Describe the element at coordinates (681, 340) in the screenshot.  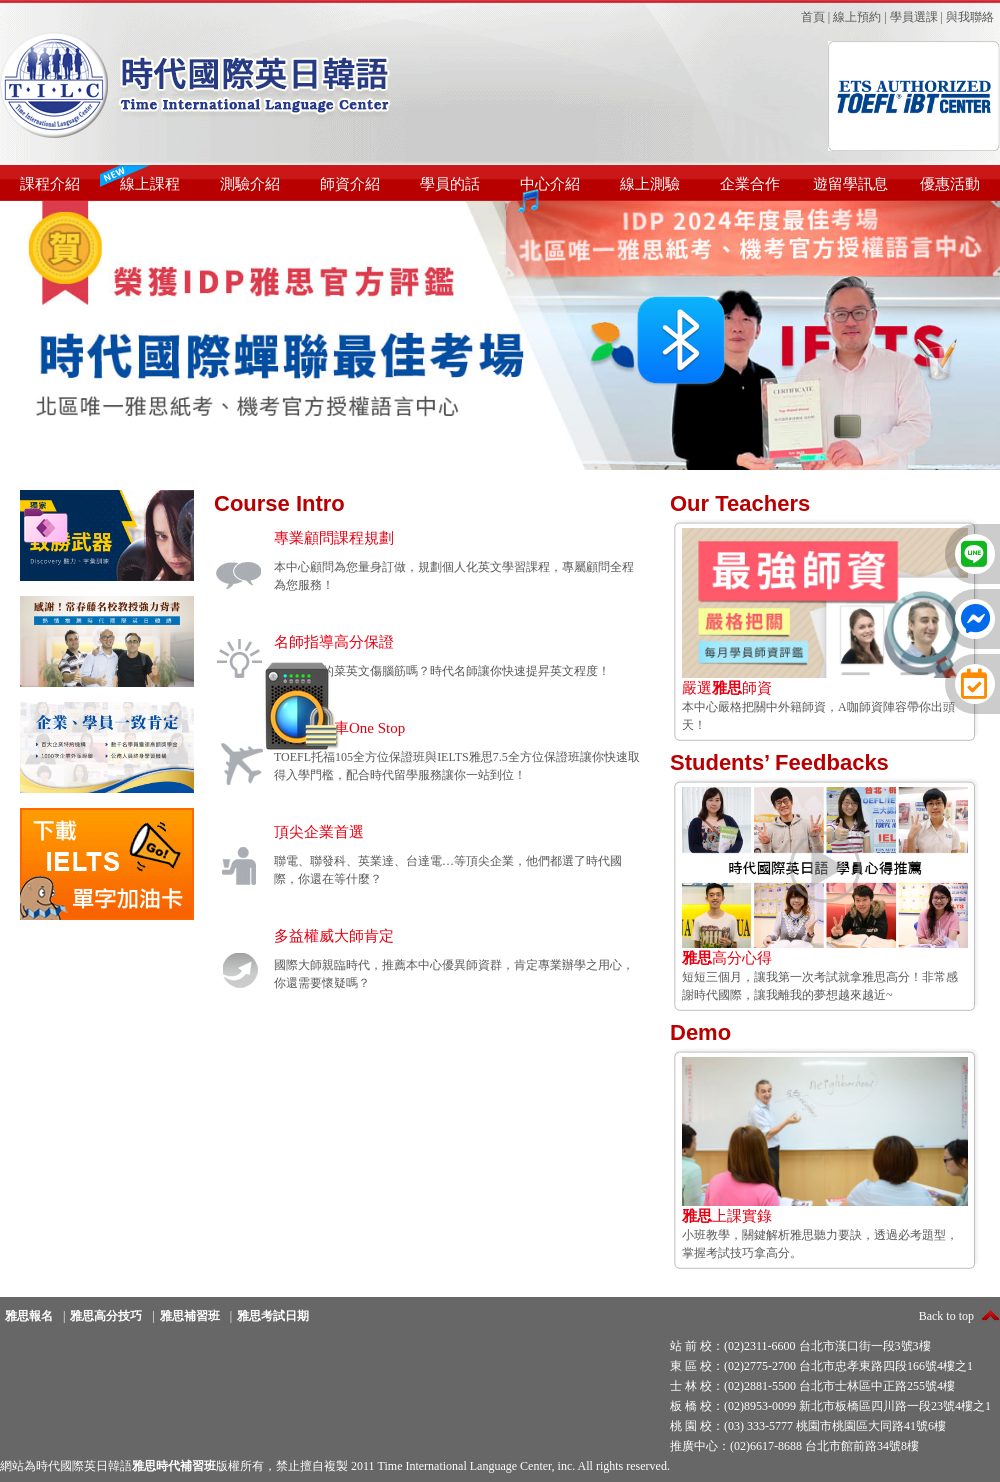
I see `toggle bluetooth connectivity on or off` at that location.